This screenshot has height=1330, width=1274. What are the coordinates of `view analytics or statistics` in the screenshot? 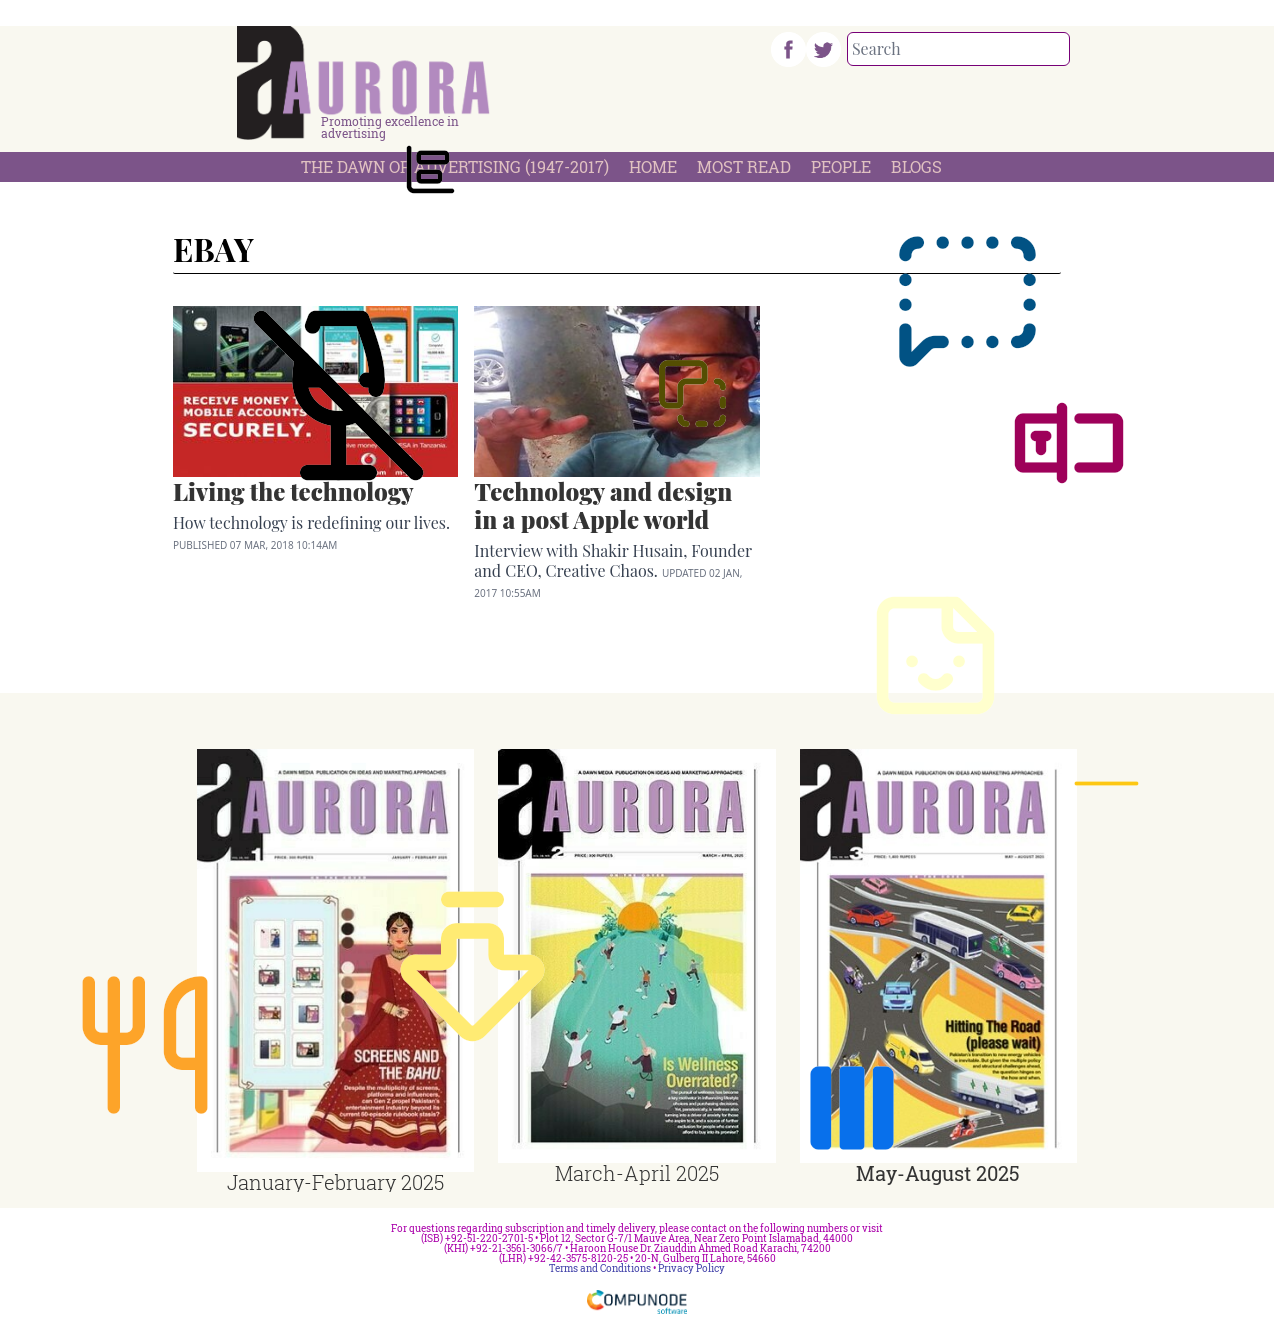 It's located at (430, 169).